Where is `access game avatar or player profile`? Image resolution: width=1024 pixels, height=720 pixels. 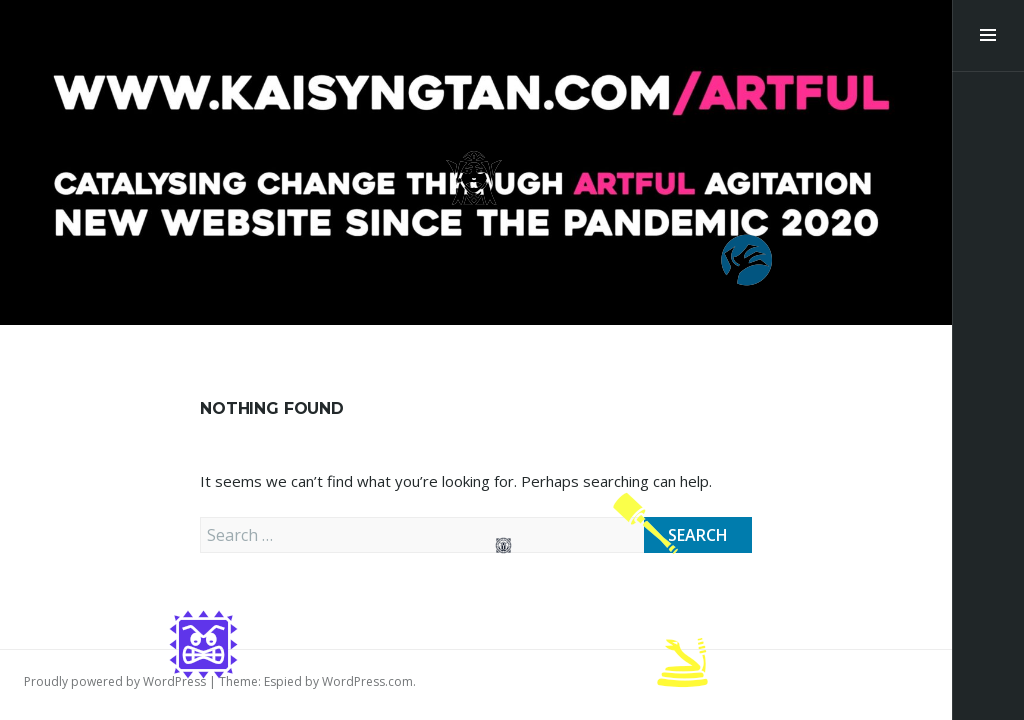
access game avatar or player profile is located at coordinates (503, 545).